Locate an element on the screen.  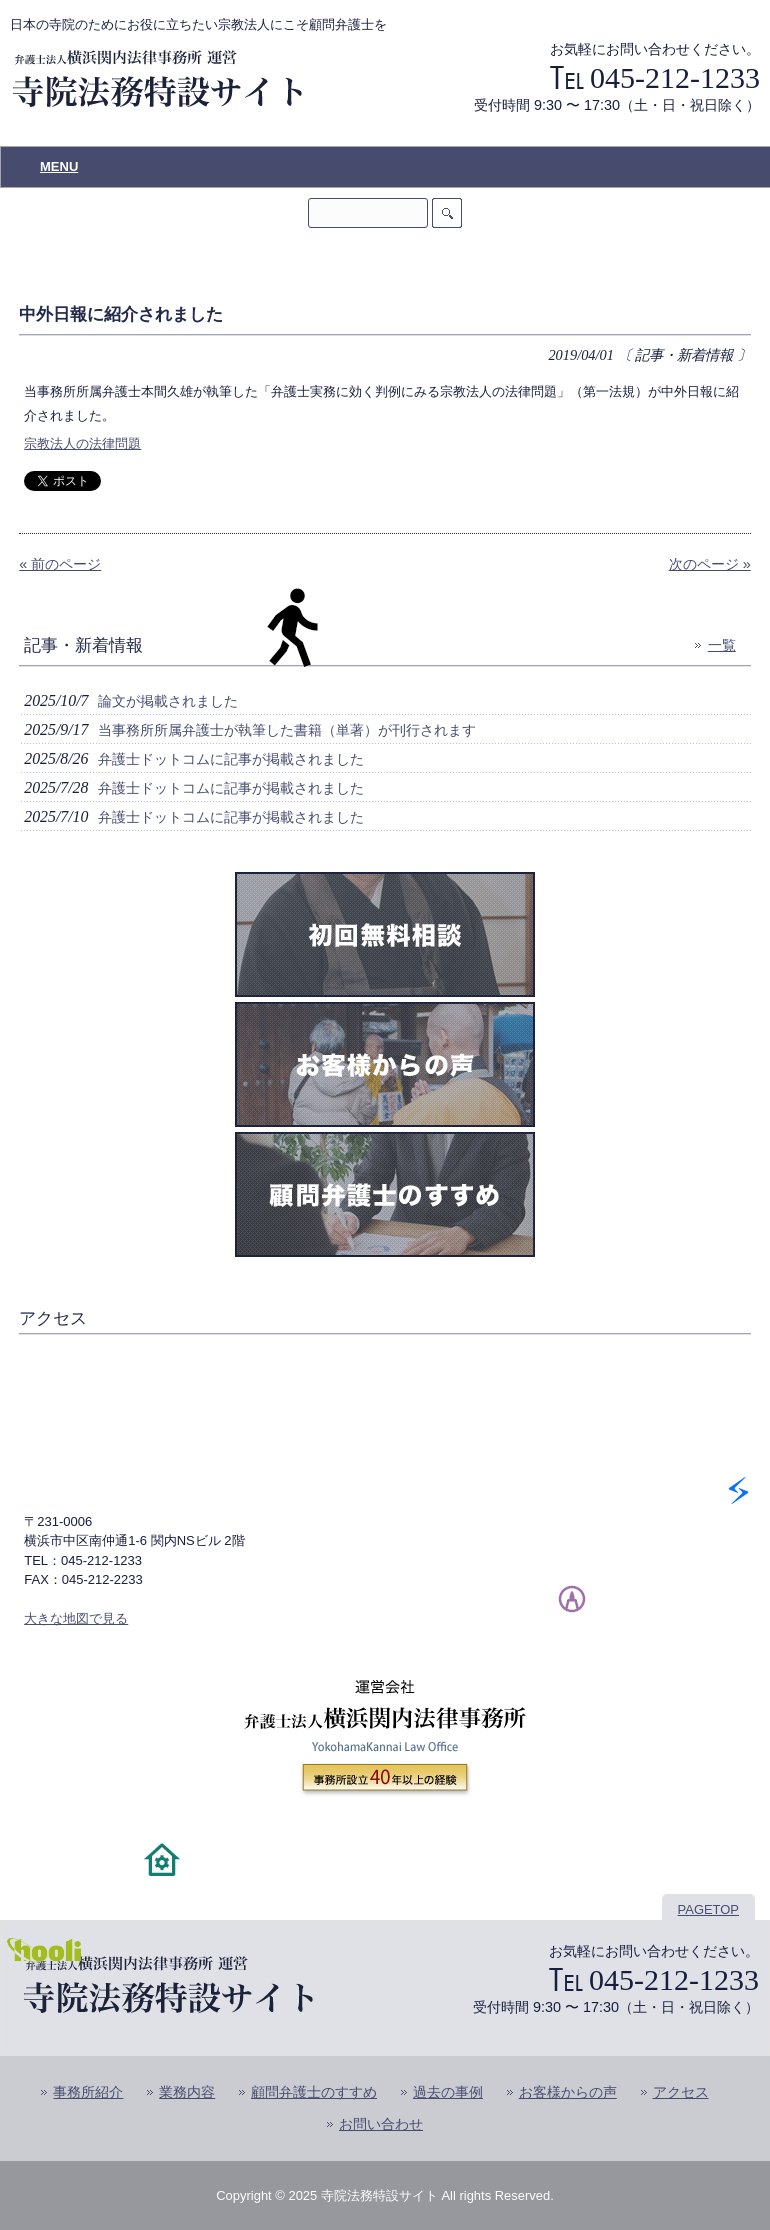
select walking directions is located at coordinates (292, 627).